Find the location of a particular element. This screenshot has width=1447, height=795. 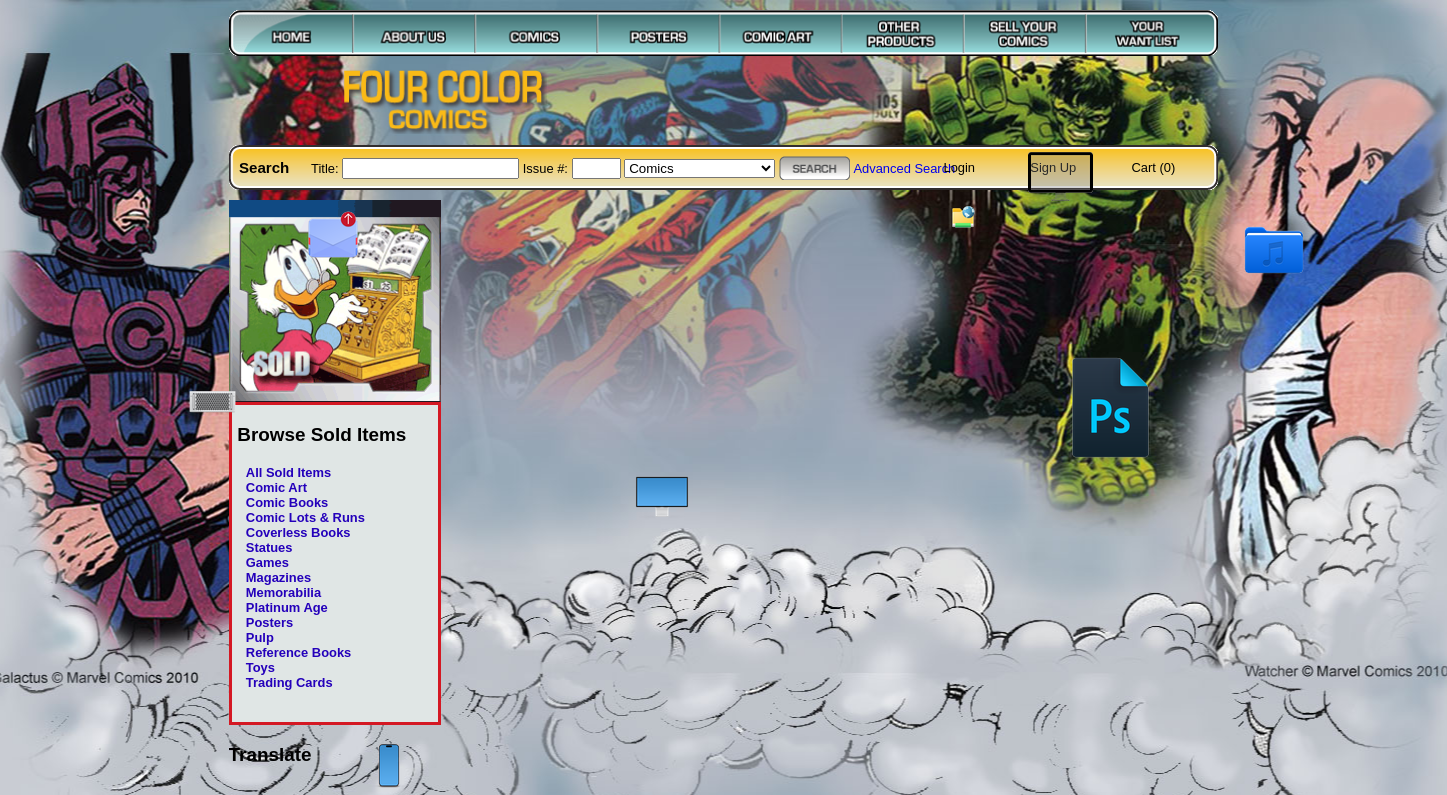

send an email or message is located at coordinates (333, 238).